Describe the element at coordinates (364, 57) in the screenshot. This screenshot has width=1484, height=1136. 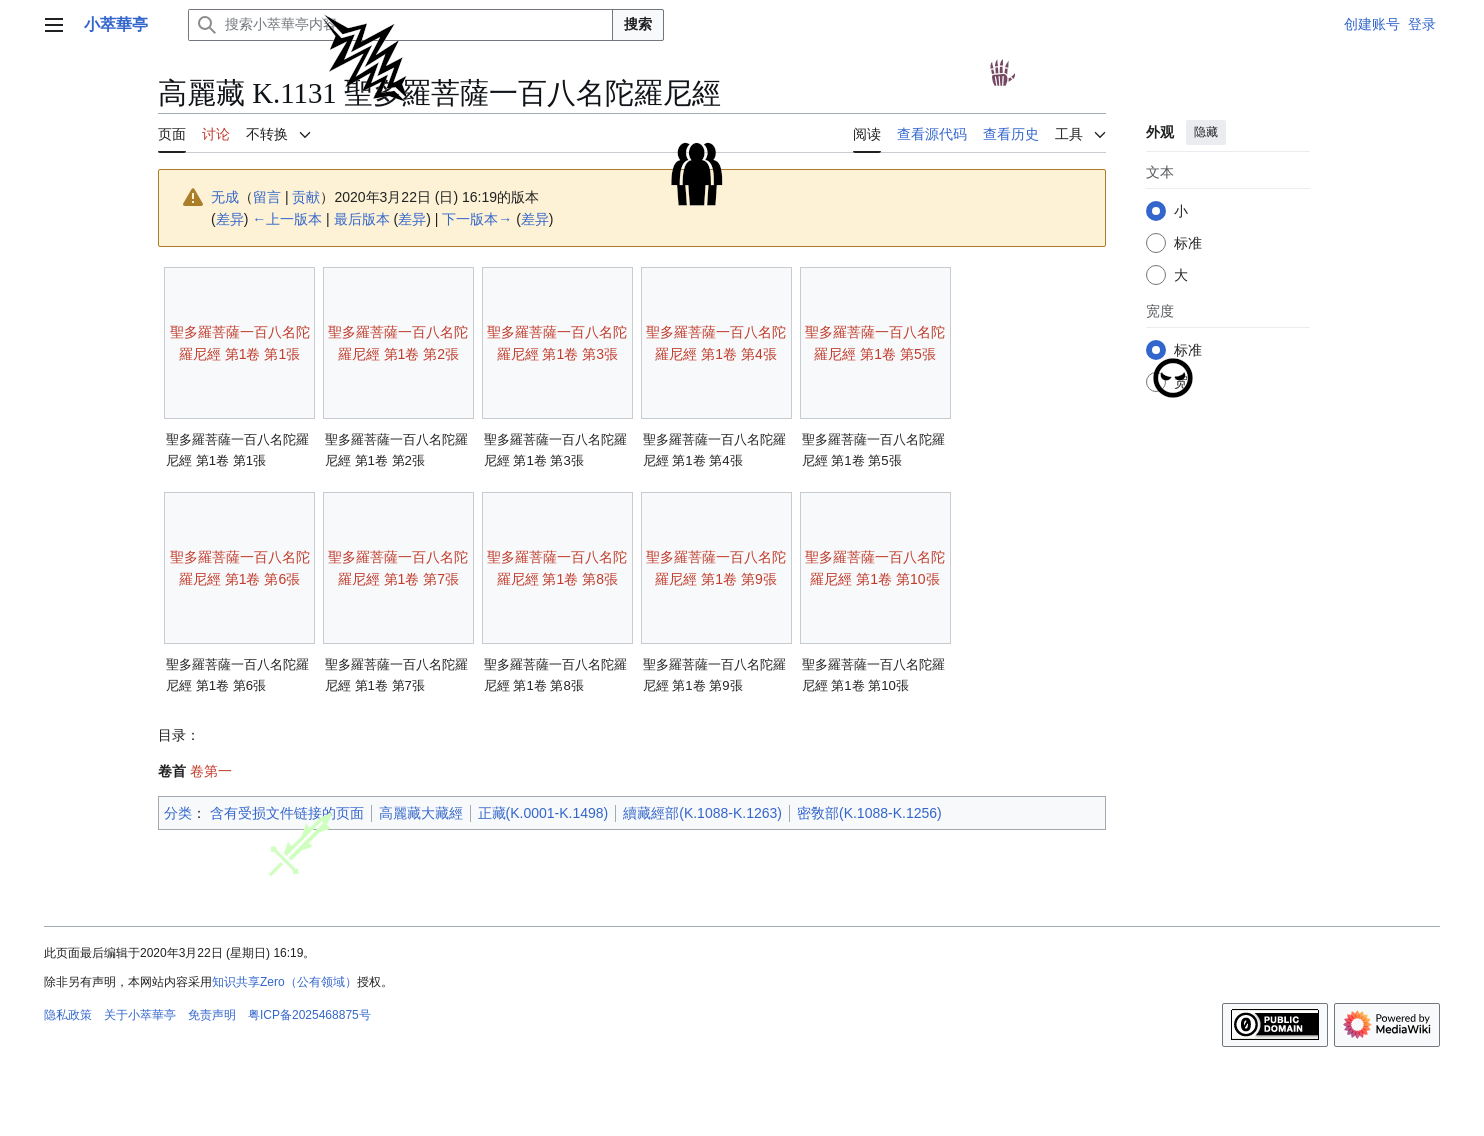
I see `indicates electrical frequency or power level` at that location.